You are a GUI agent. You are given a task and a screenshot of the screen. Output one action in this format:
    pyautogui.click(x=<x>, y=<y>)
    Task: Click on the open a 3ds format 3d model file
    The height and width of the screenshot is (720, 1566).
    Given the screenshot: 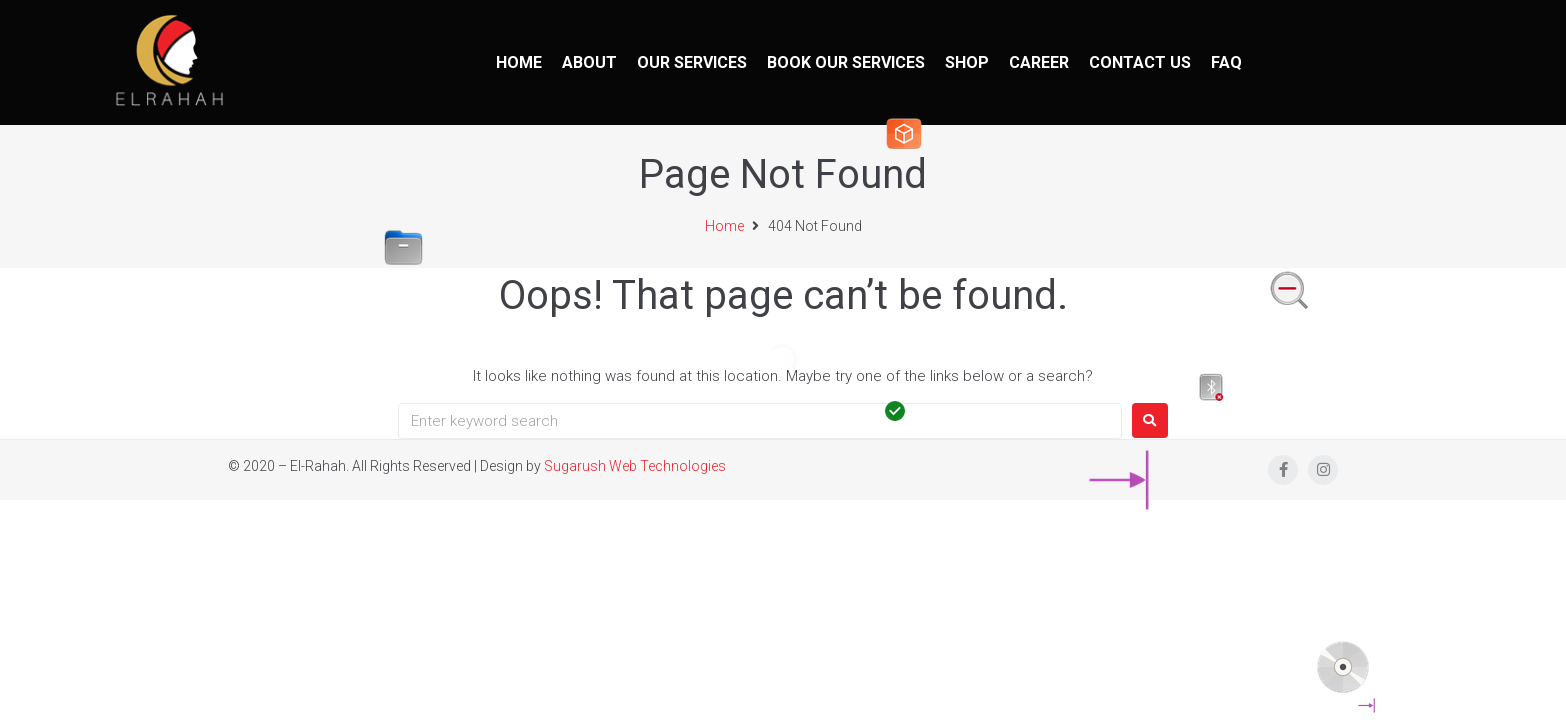 What is the action you would take?
    pyautogui.click(x=904, y=133)
    